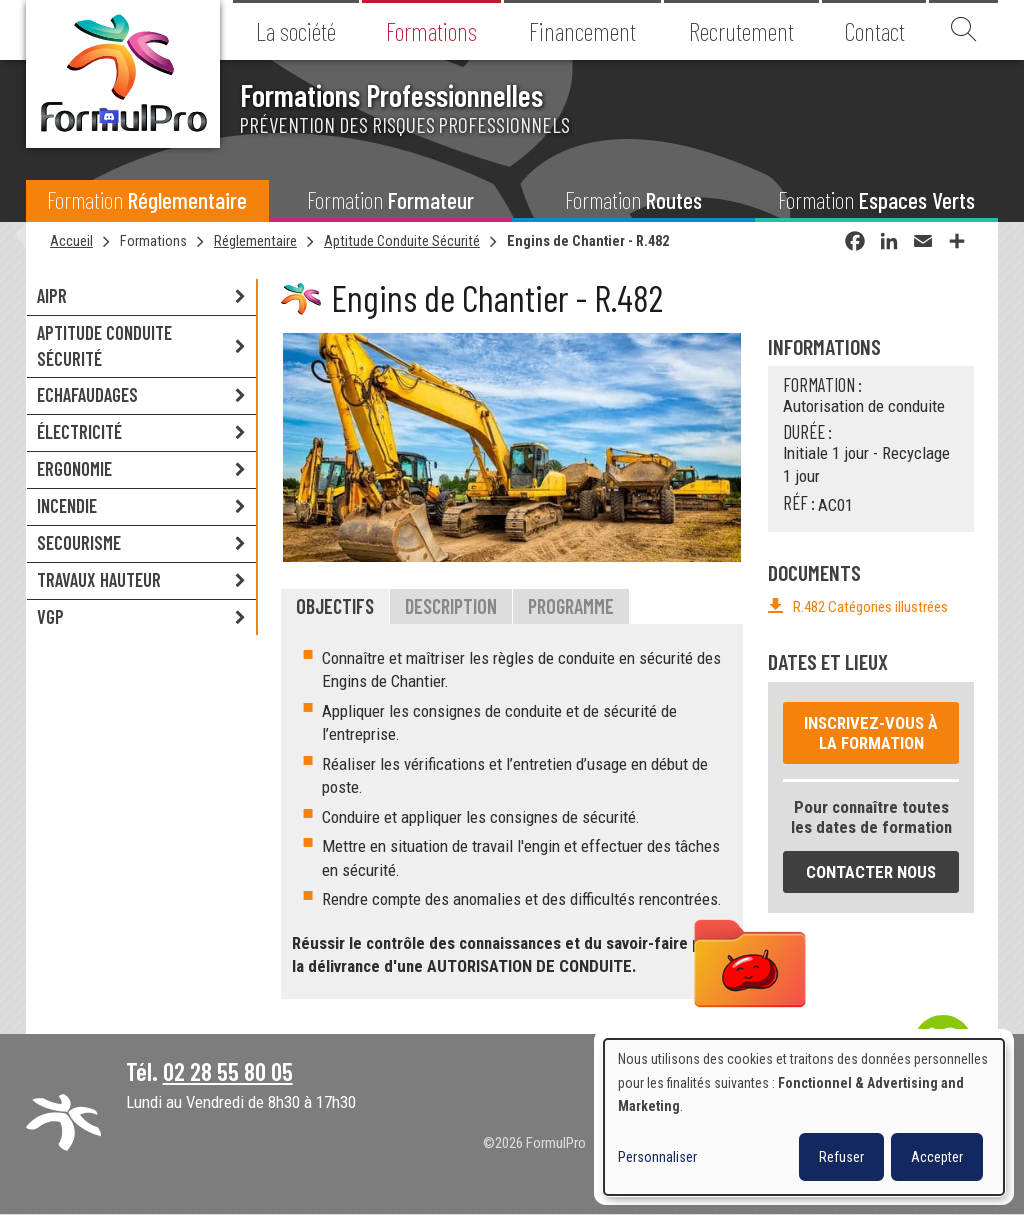 The height and width of the screenshot is (1215, 1024). I want to click on open android jelly bean system folder, so click(749, 966).